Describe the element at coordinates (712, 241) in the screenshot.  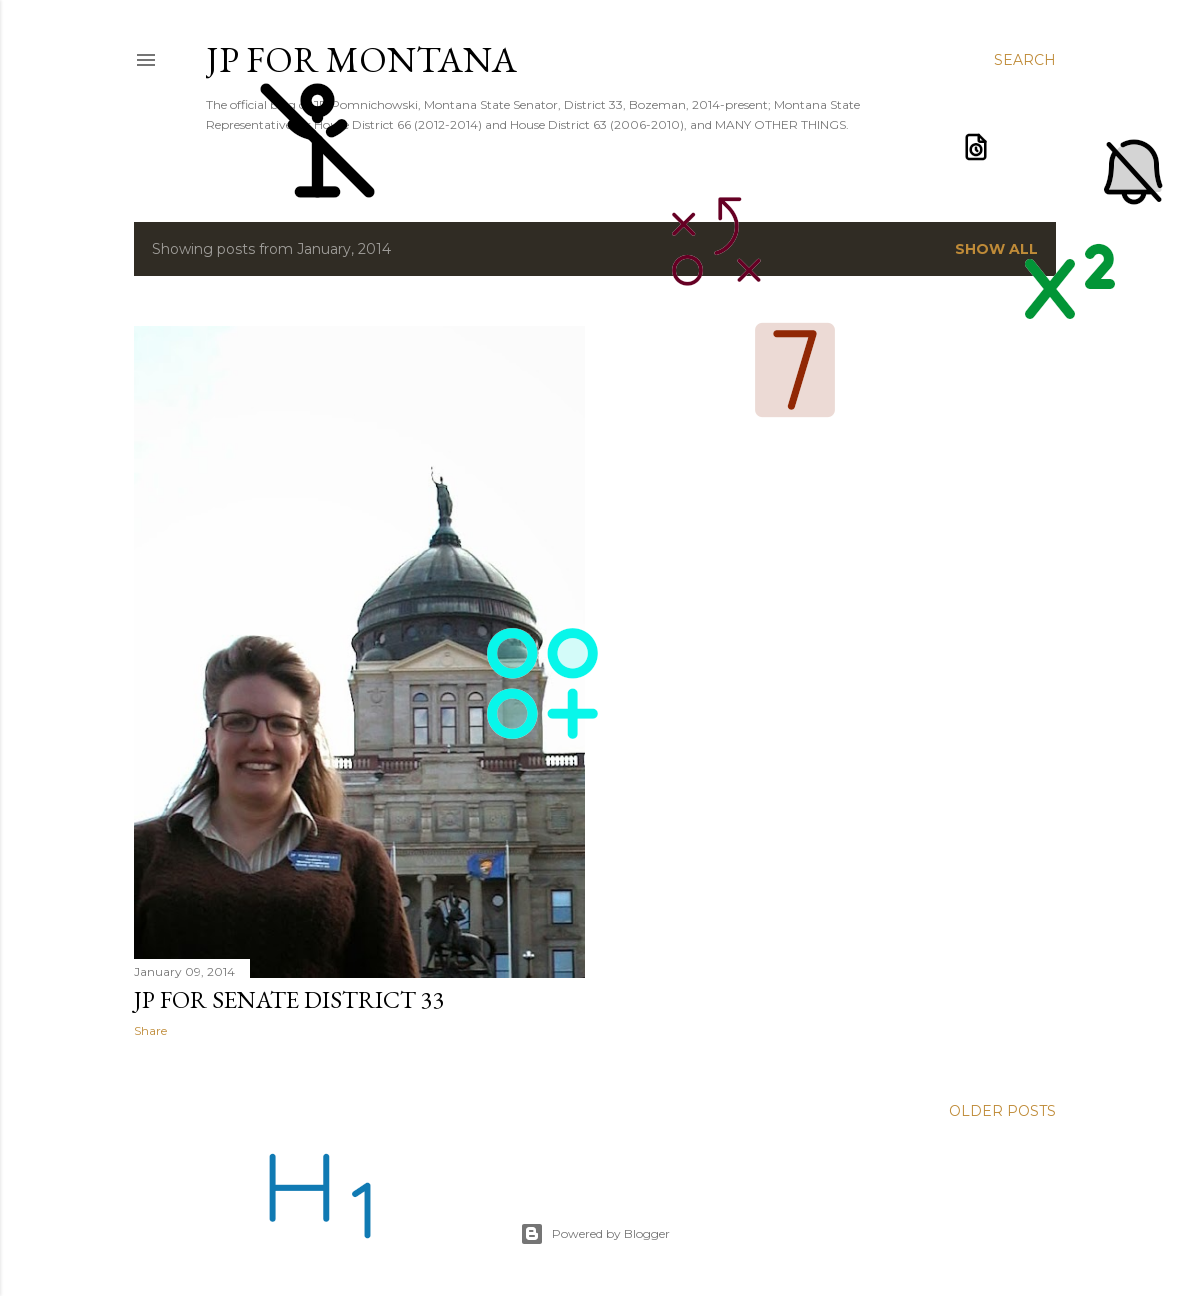
I see `view strategy or game plan` at that location.